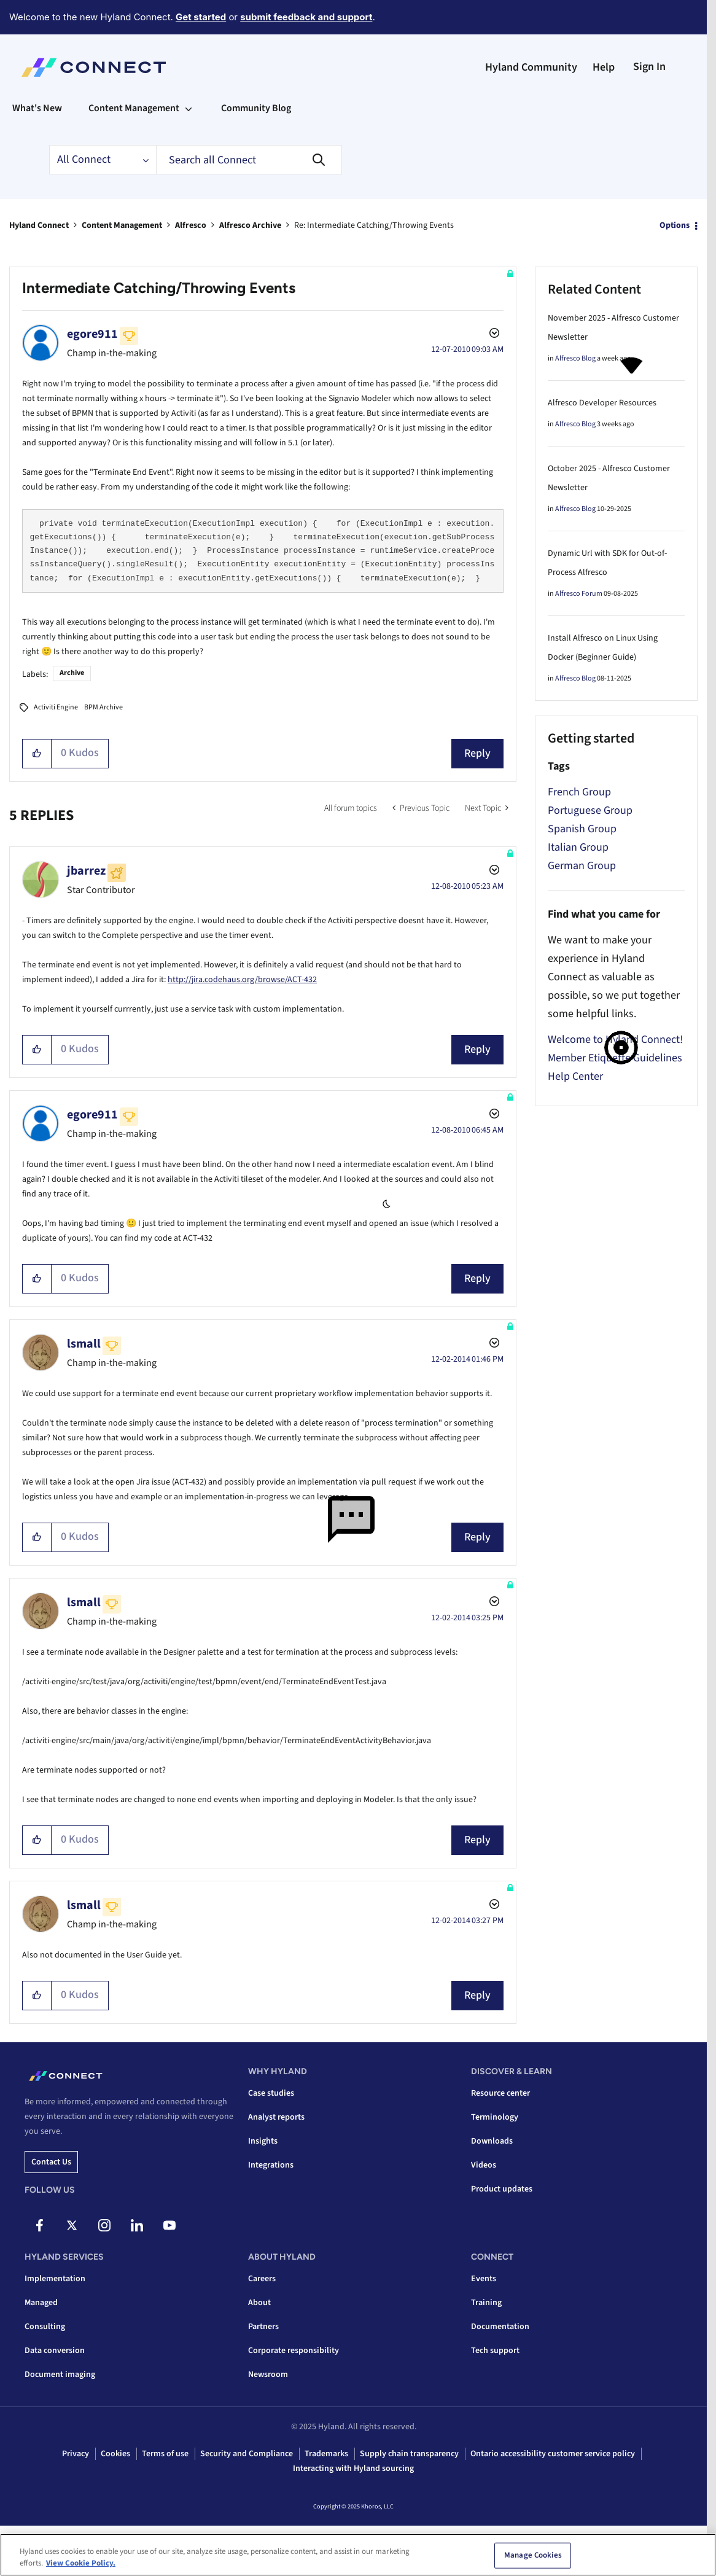  Describe the element at coordinates (387, 1204) in the screenshot. I see `enable bedtime or sleep mode` at that location.